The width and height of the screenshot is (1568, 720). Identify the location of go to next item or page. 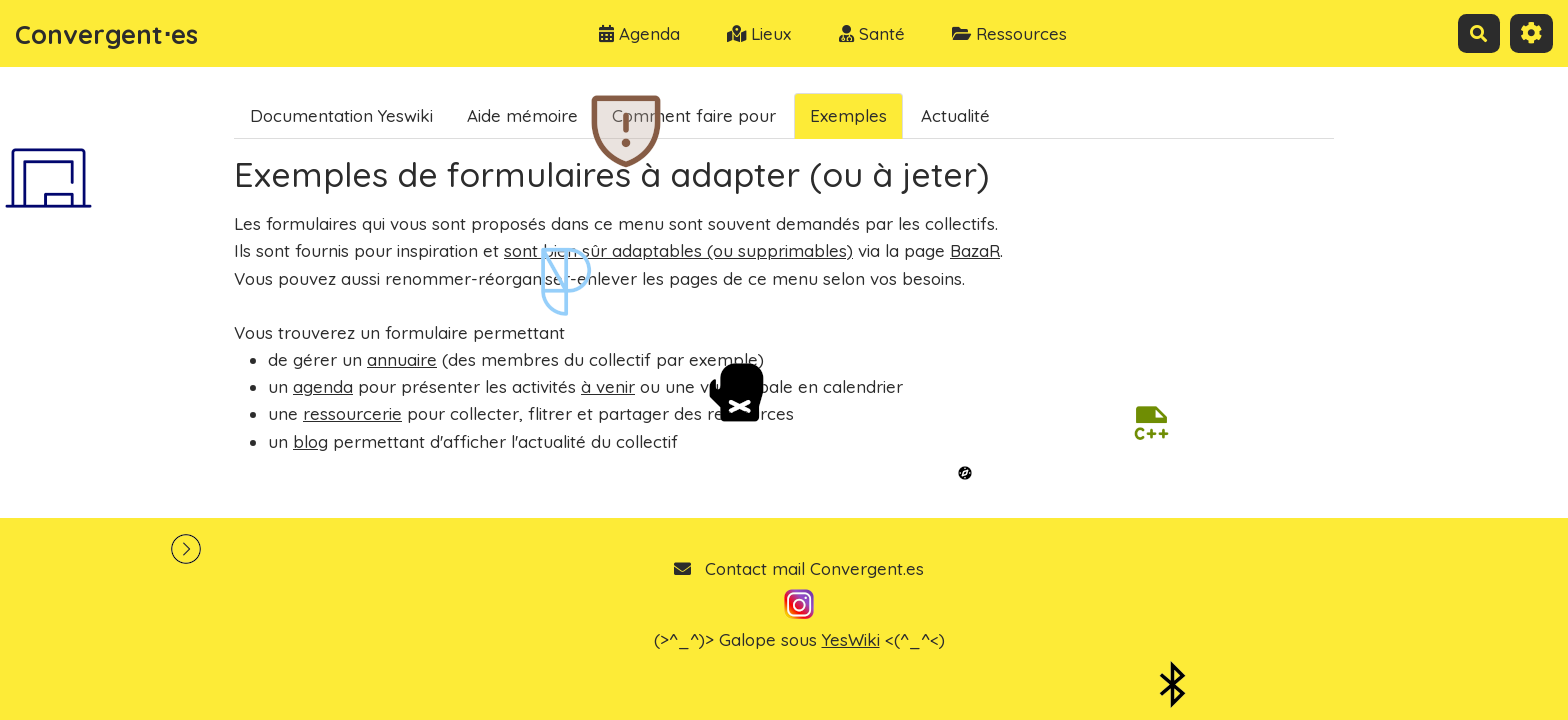
(186, 549).